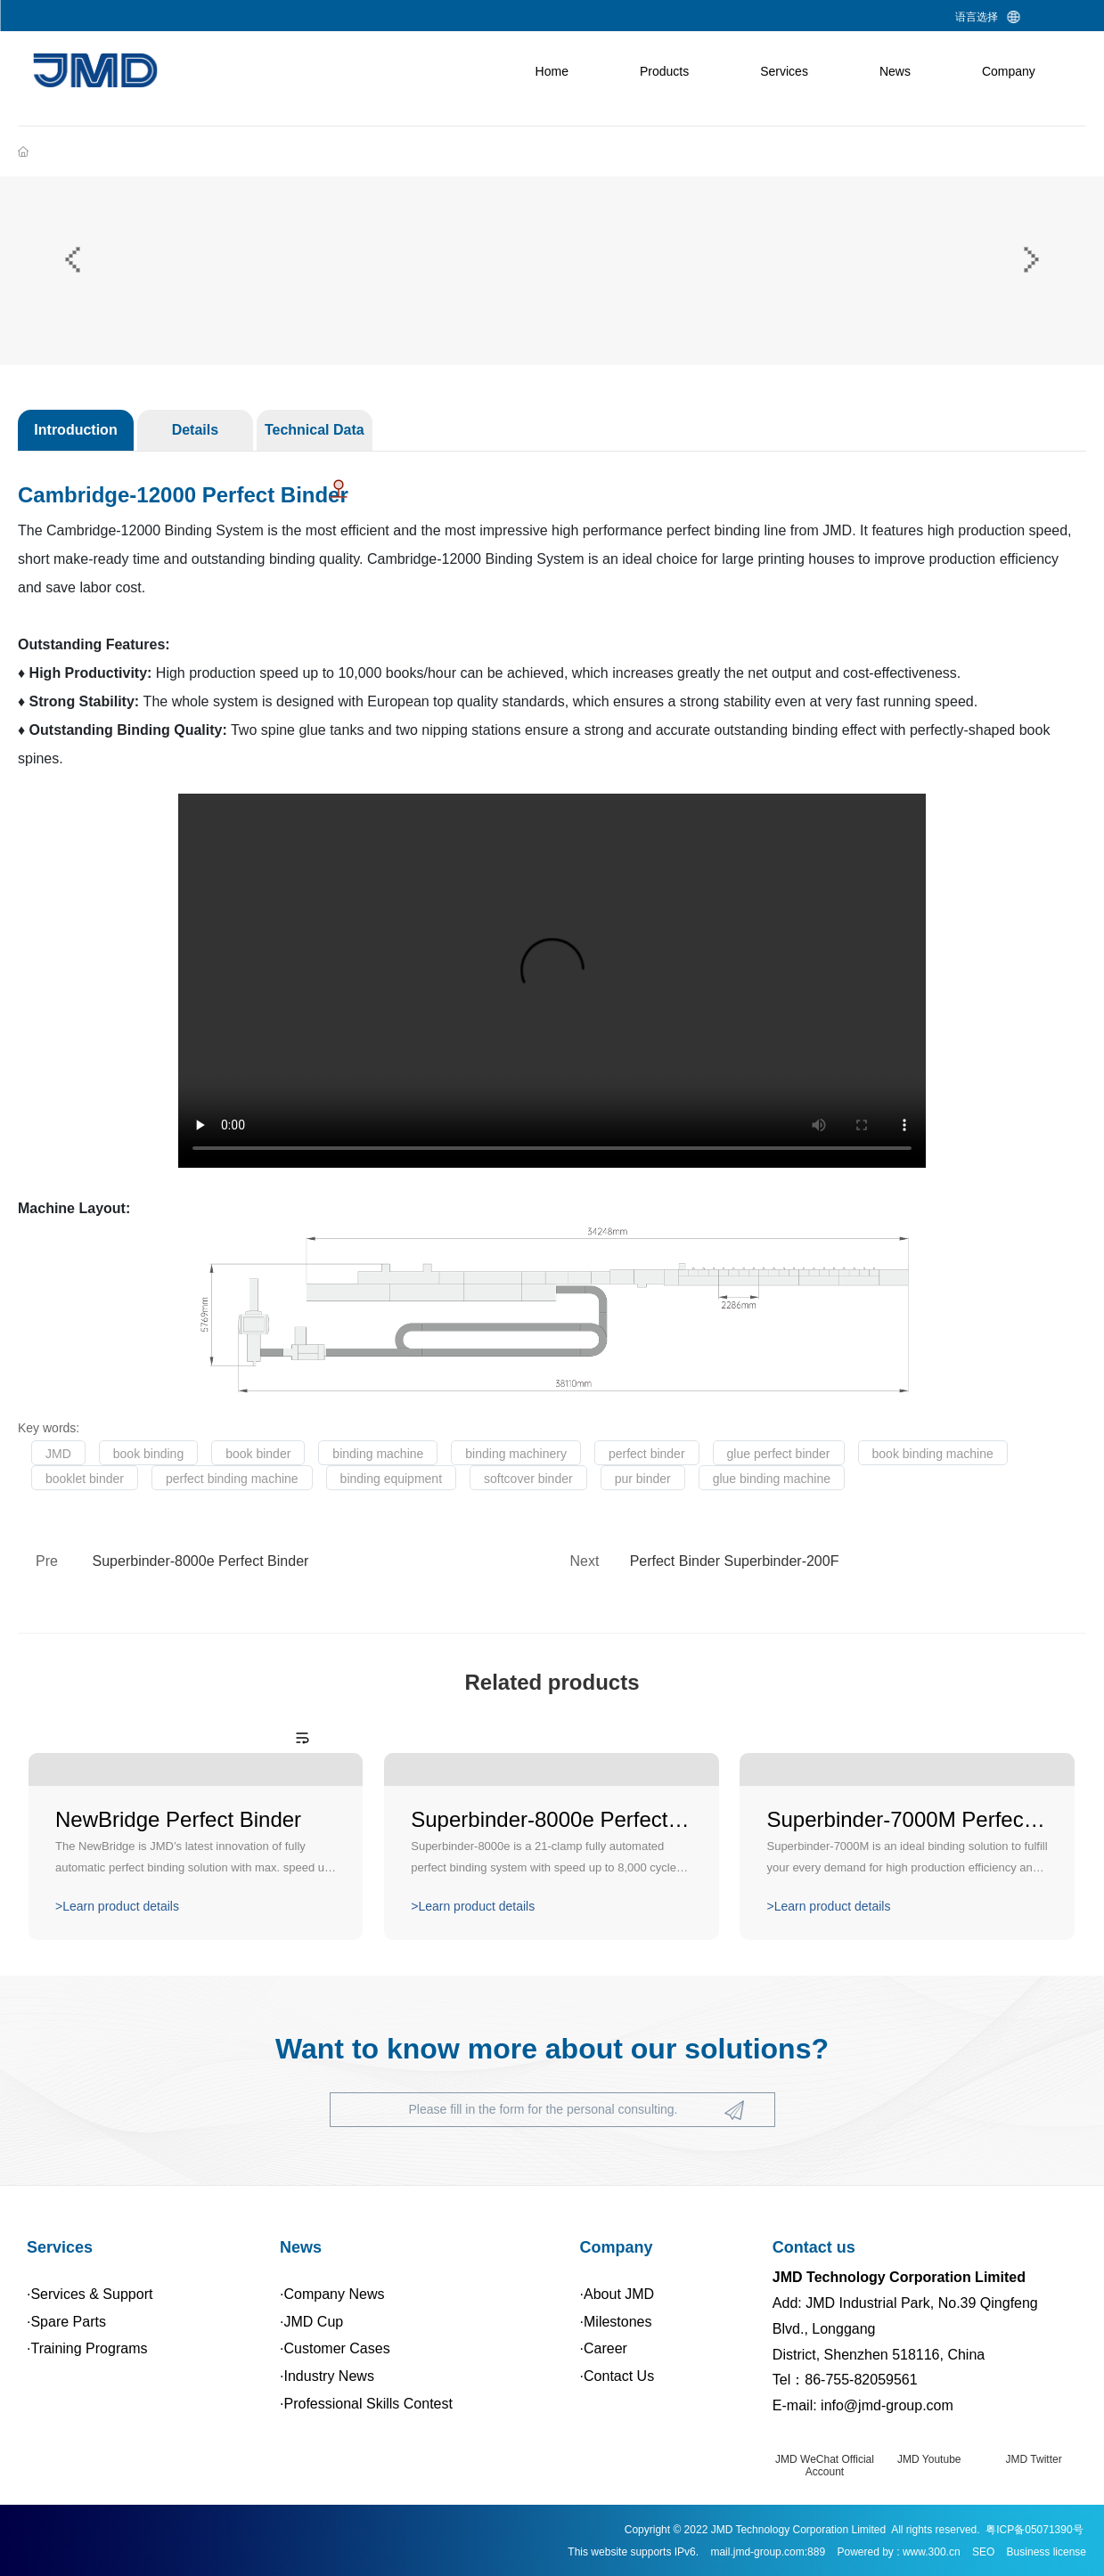 The width and height of the screenshot is (1104, 2576). What do you see at coordinates (339, 489) in the screenshot?
I see `mark a location on the map` at bounding box center [339, 489].